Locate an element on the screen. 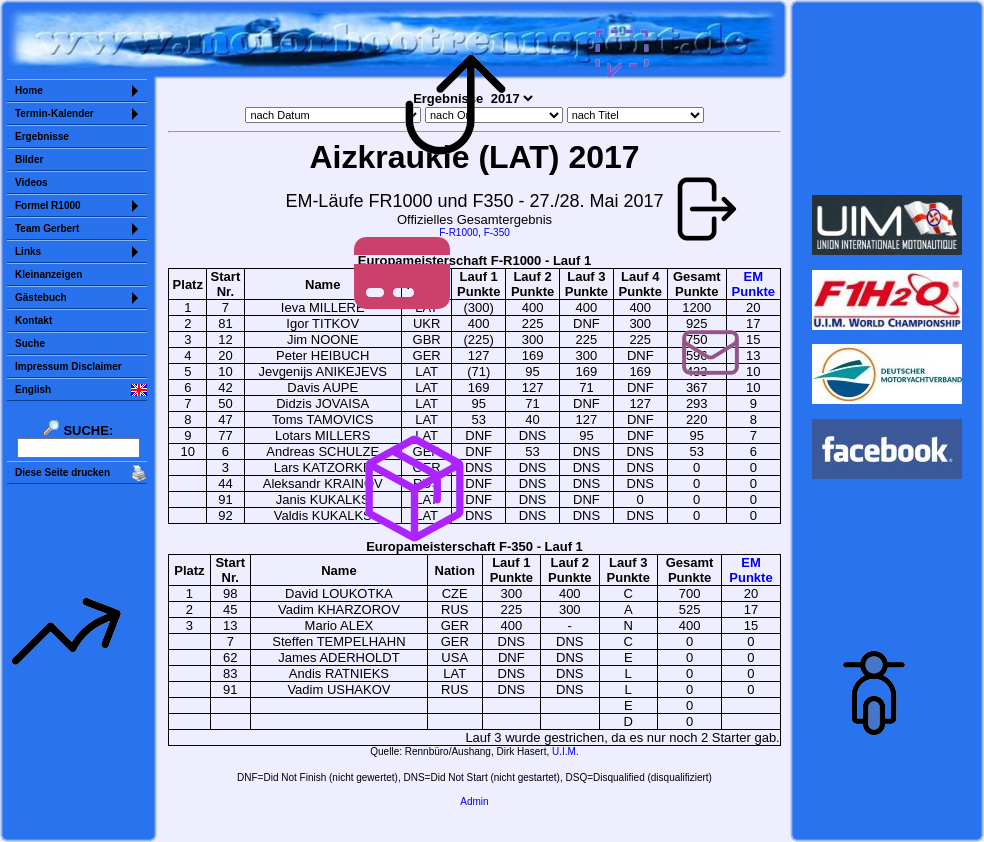  access your email inbox is located at coordinates (710, 352).